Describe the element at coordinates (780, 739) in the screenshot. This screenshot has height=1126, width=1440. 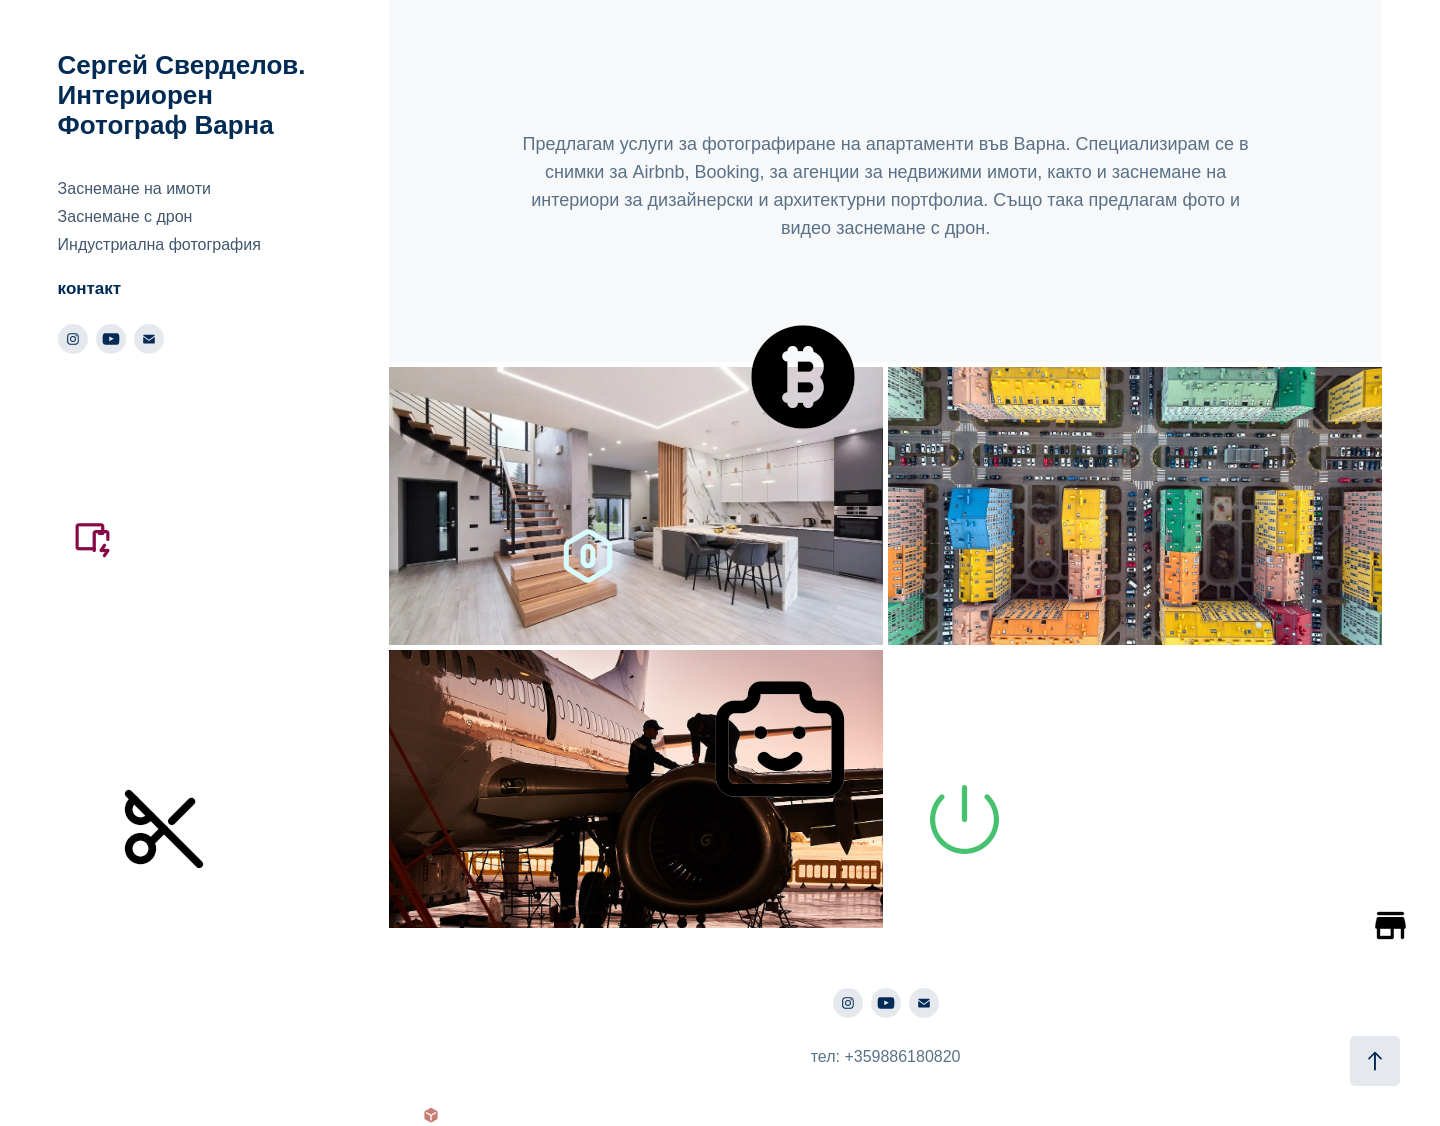
I see `switch to front-facing camera` at that location.